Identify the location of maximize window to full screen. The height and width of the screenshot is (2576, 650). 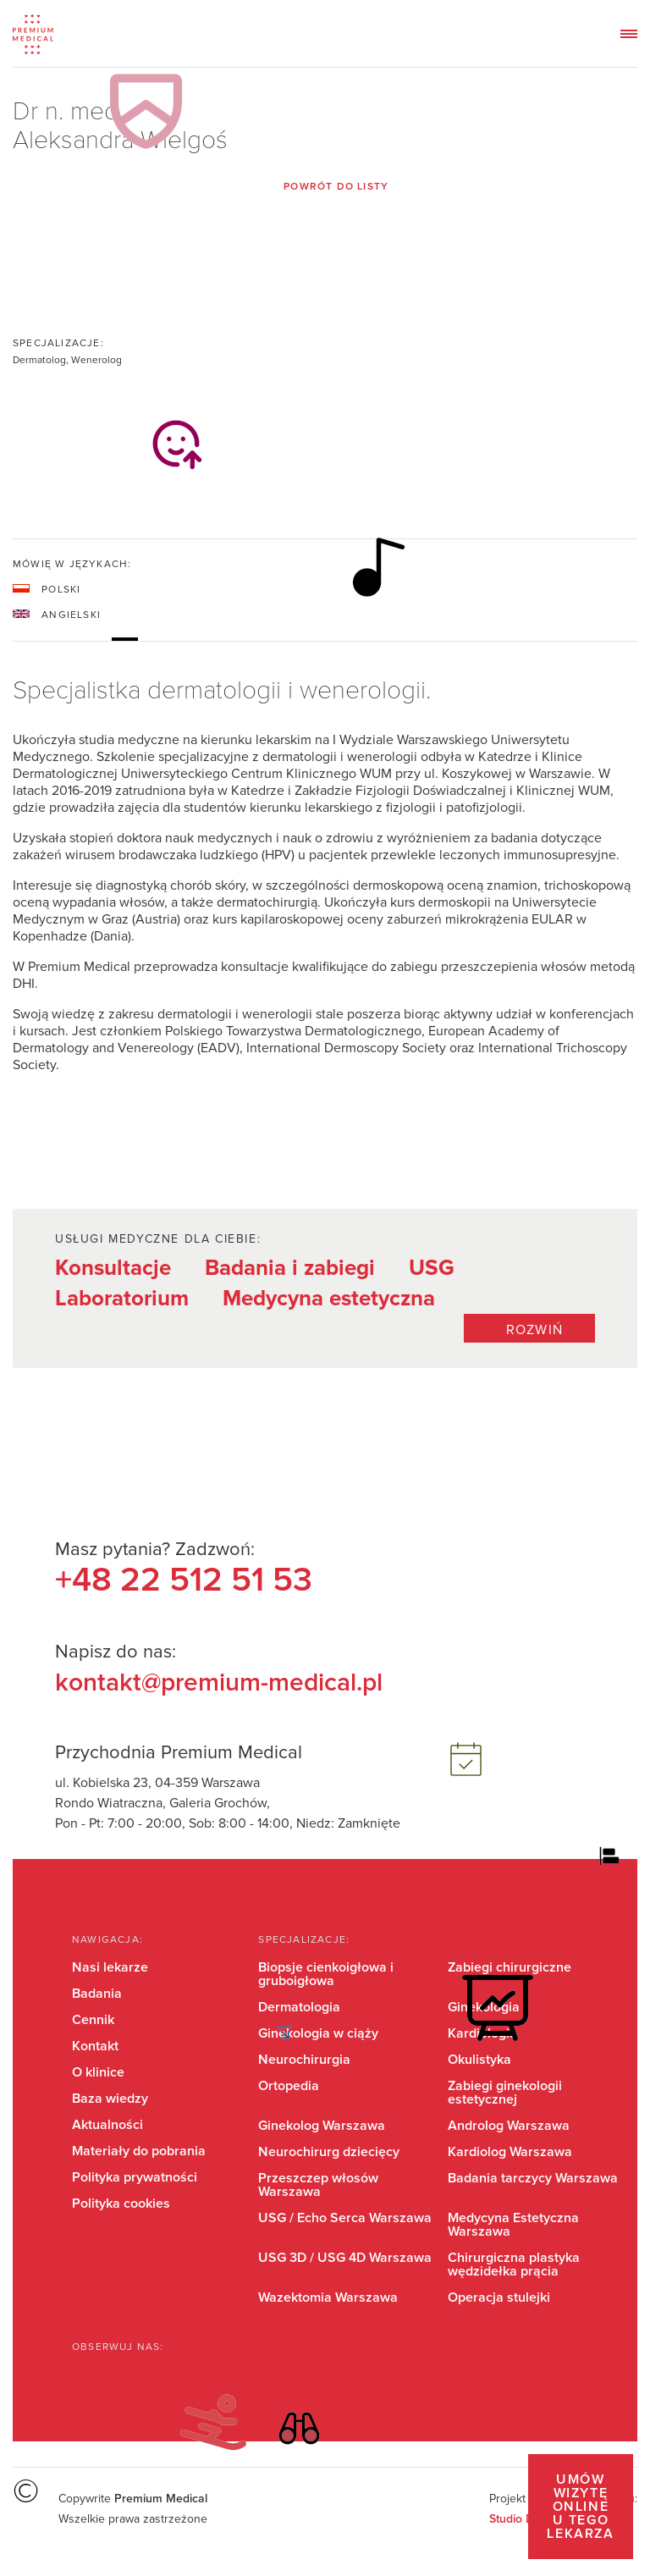
(124, 650).